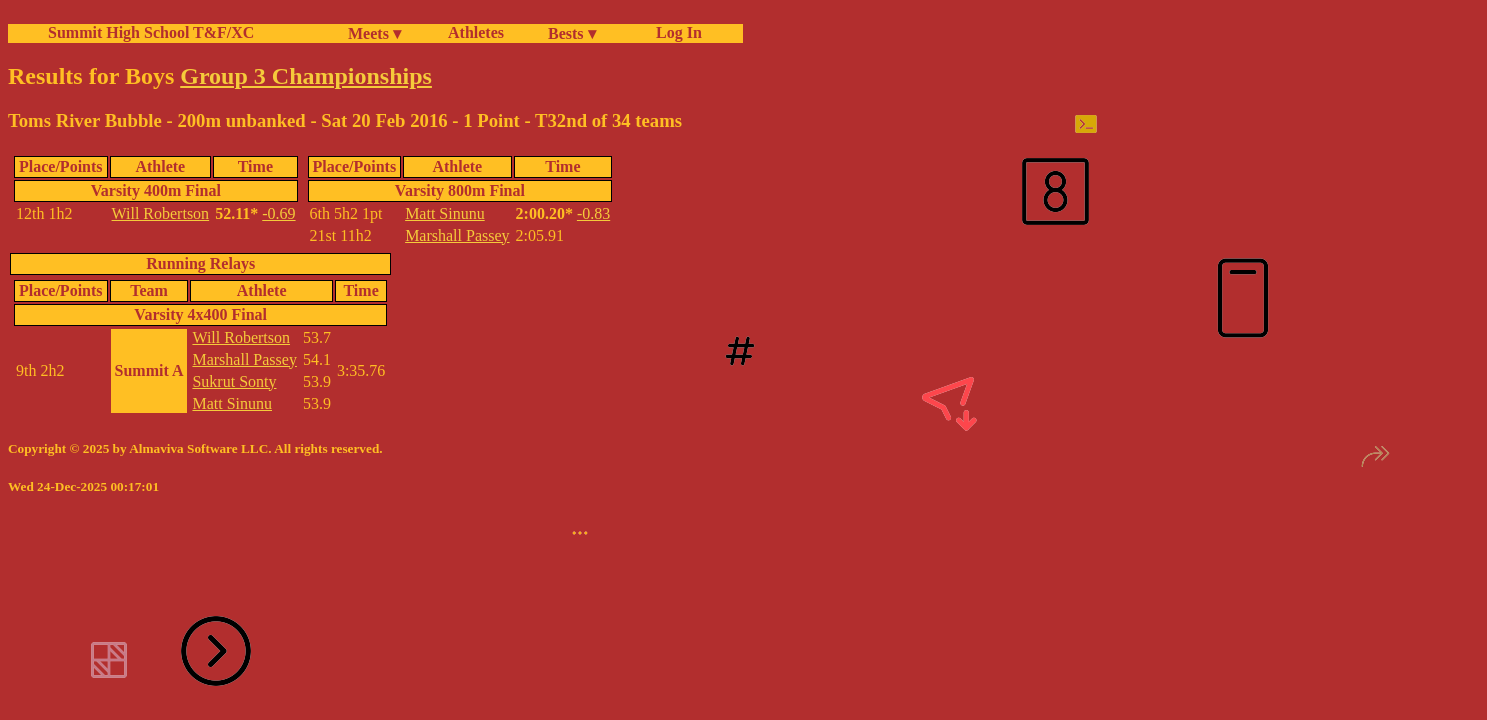 This screenshot has height=720, width=1487. Describe the element at coordinates (1055, 191) in the screenshot. I see `indicates item number eight in a list or sequence` at that location.